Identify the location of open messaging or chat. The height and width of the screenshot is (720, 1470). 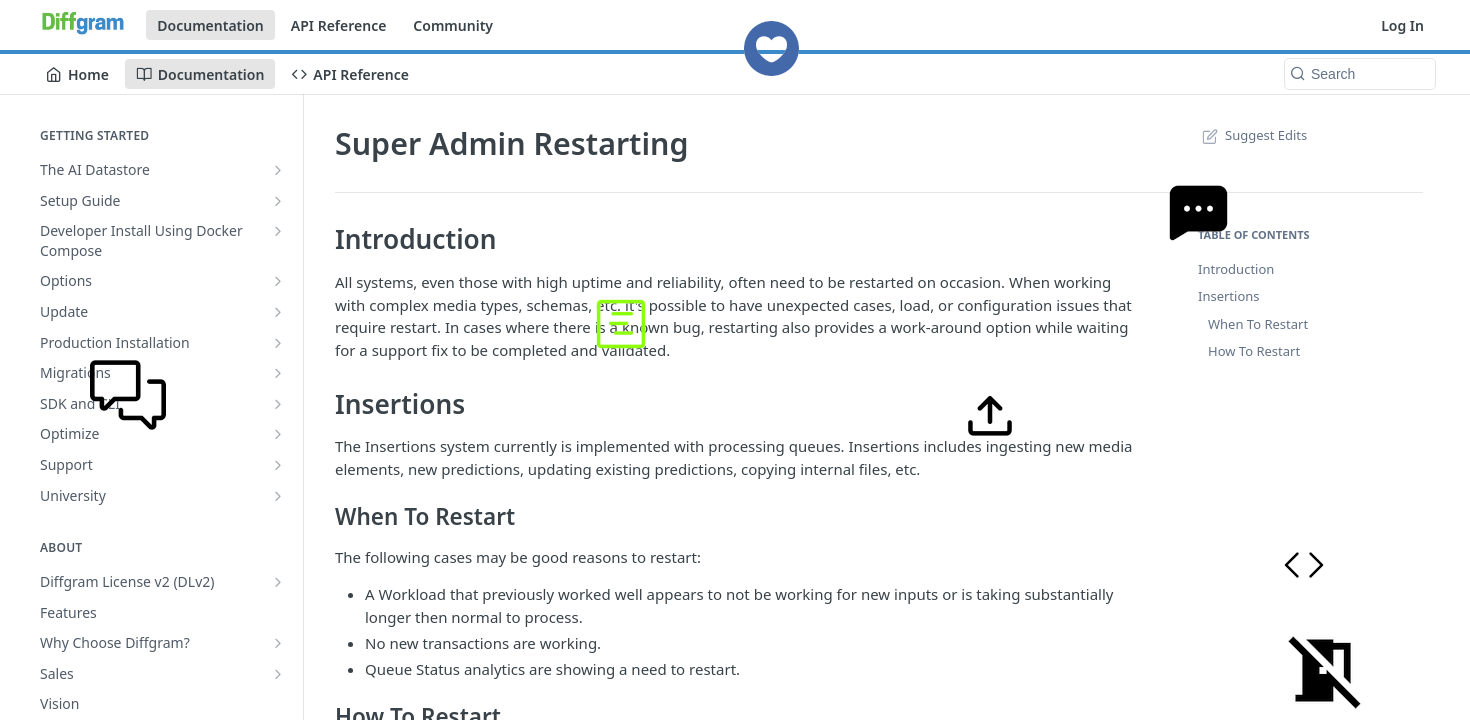
(1198, 211).